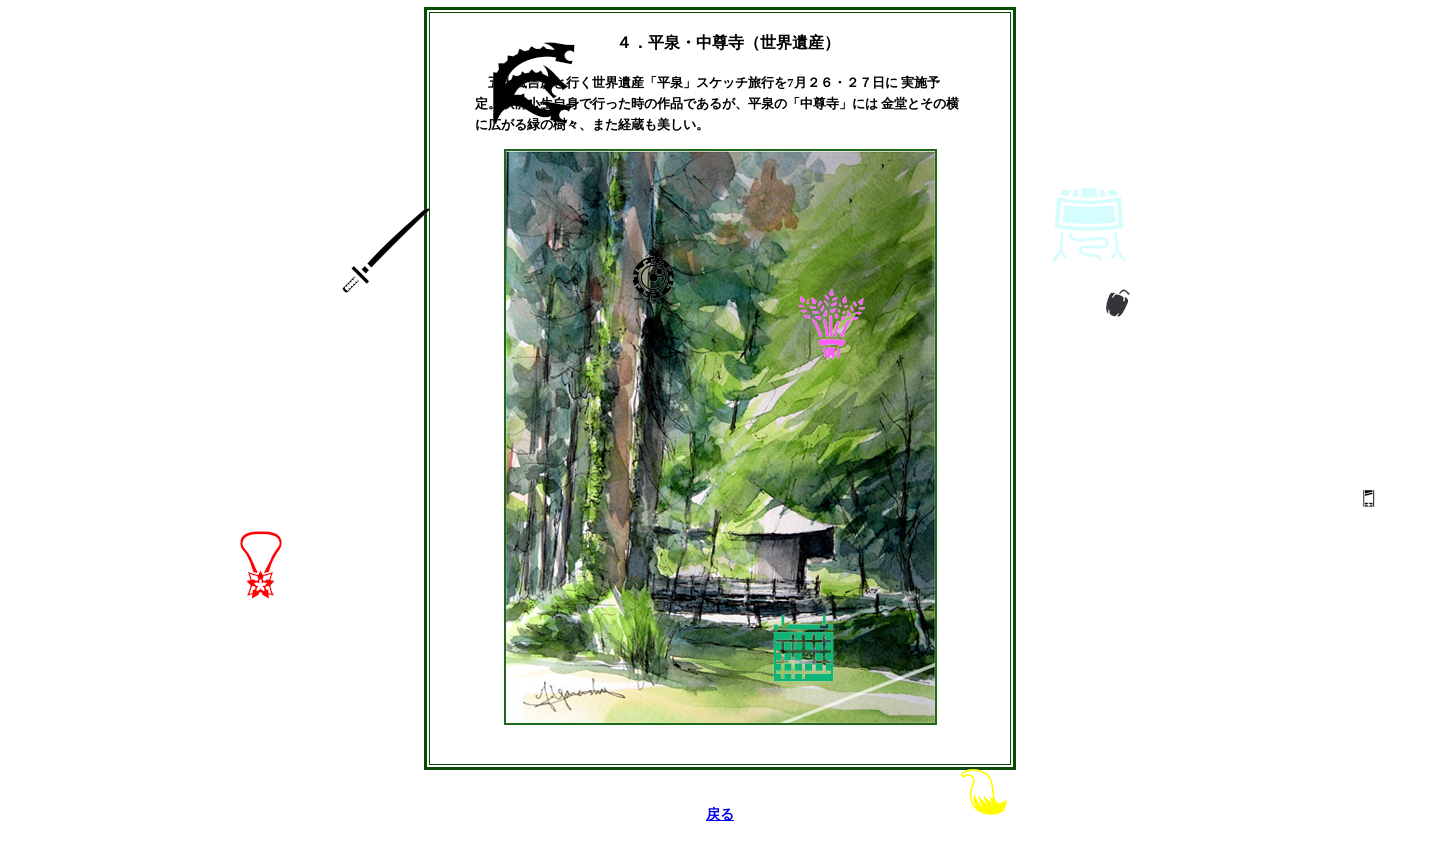  What do you see at coordinates (984, 792) in the screenshot?
I see `fox or canine character/avatar selection` at bounding box center [984, 792].